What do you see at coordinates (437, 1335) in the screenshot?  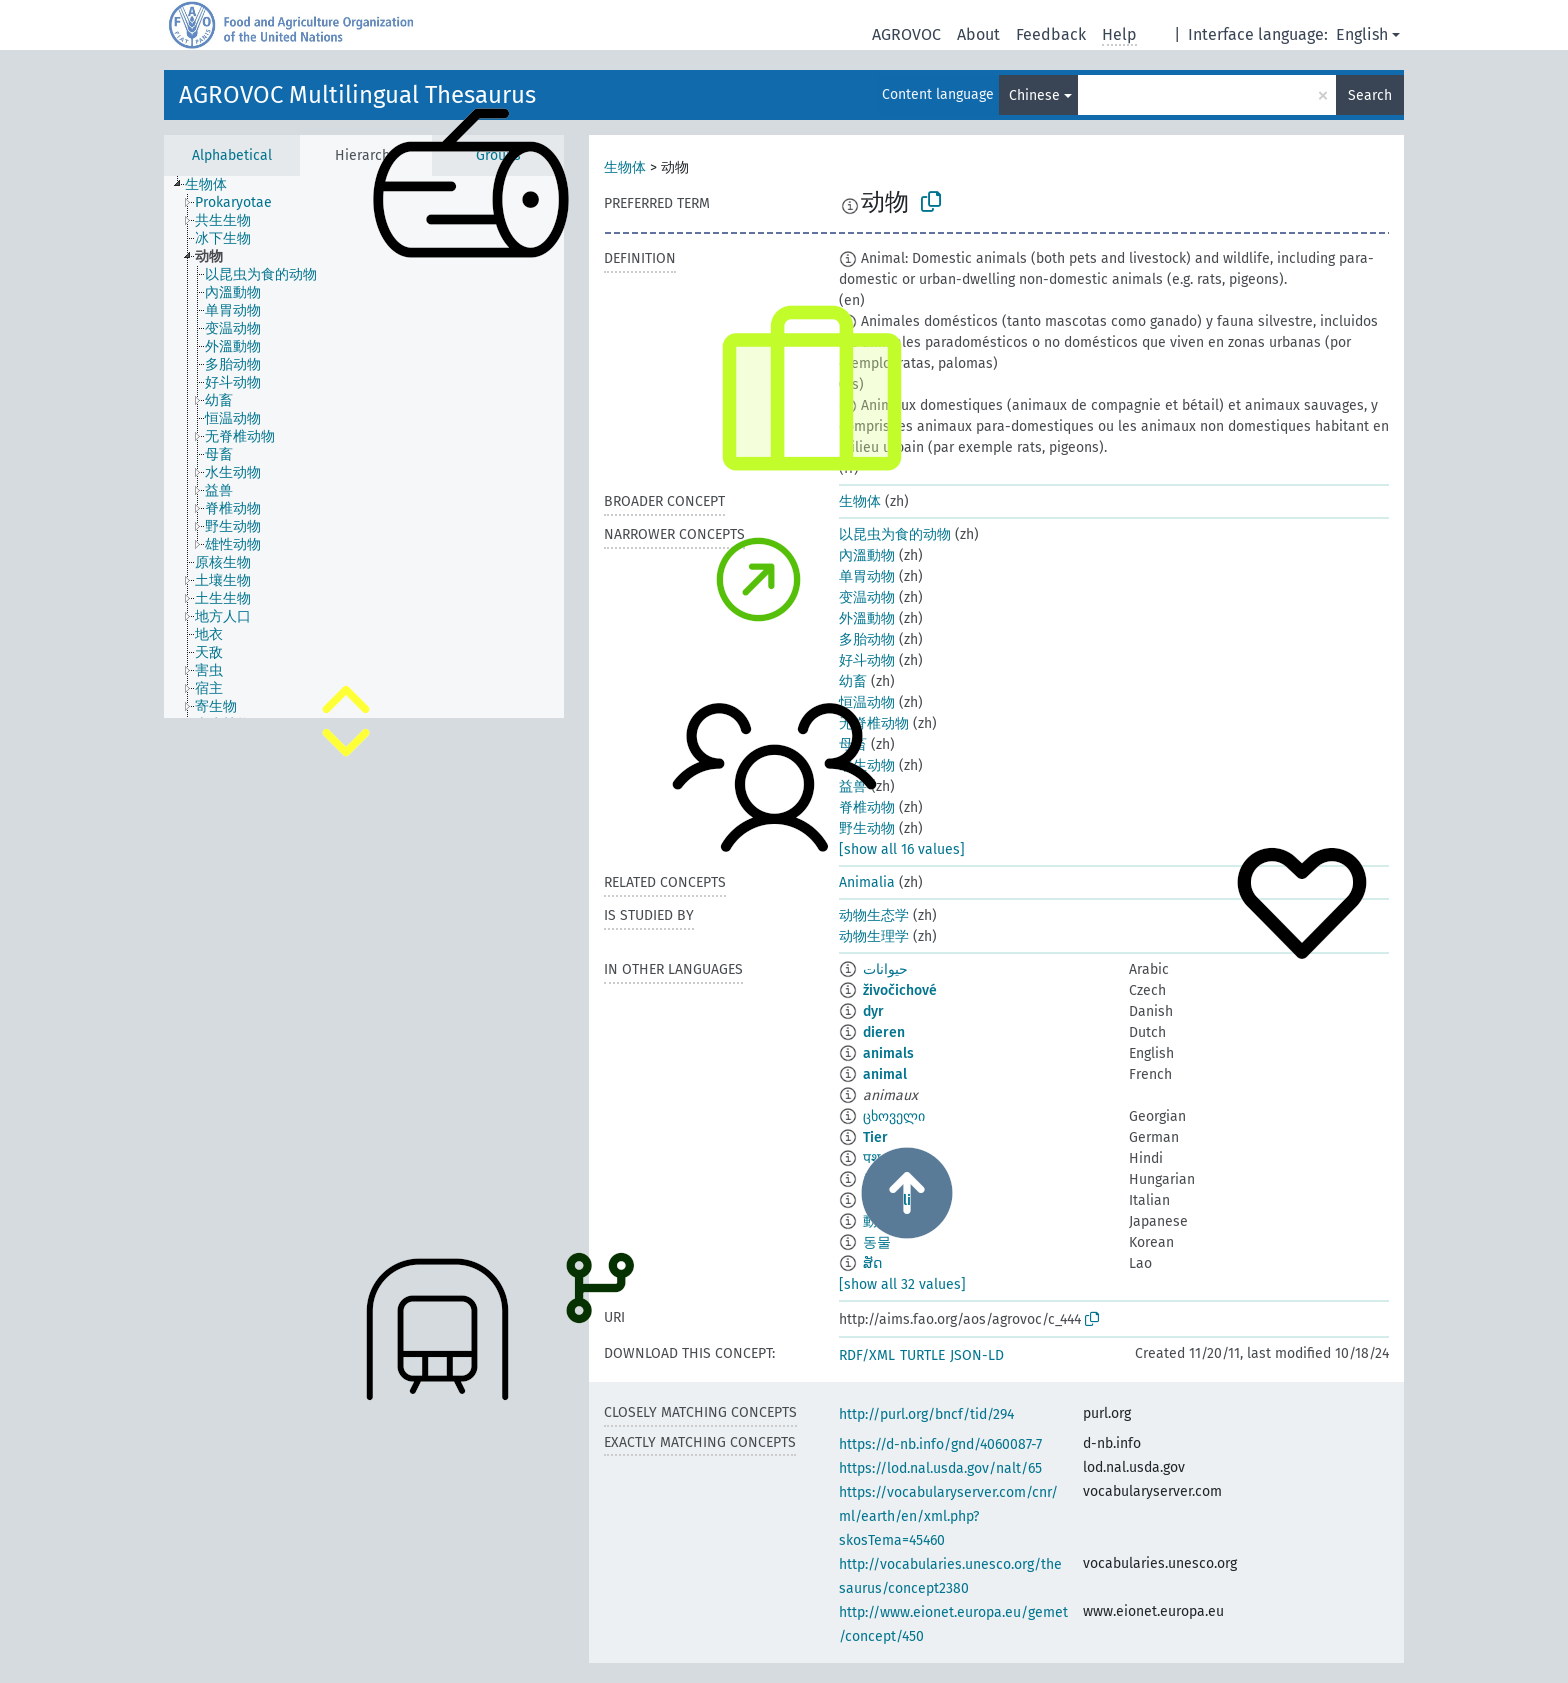 I see `view subway or metro transit options` at bounding box center [437, 1335].